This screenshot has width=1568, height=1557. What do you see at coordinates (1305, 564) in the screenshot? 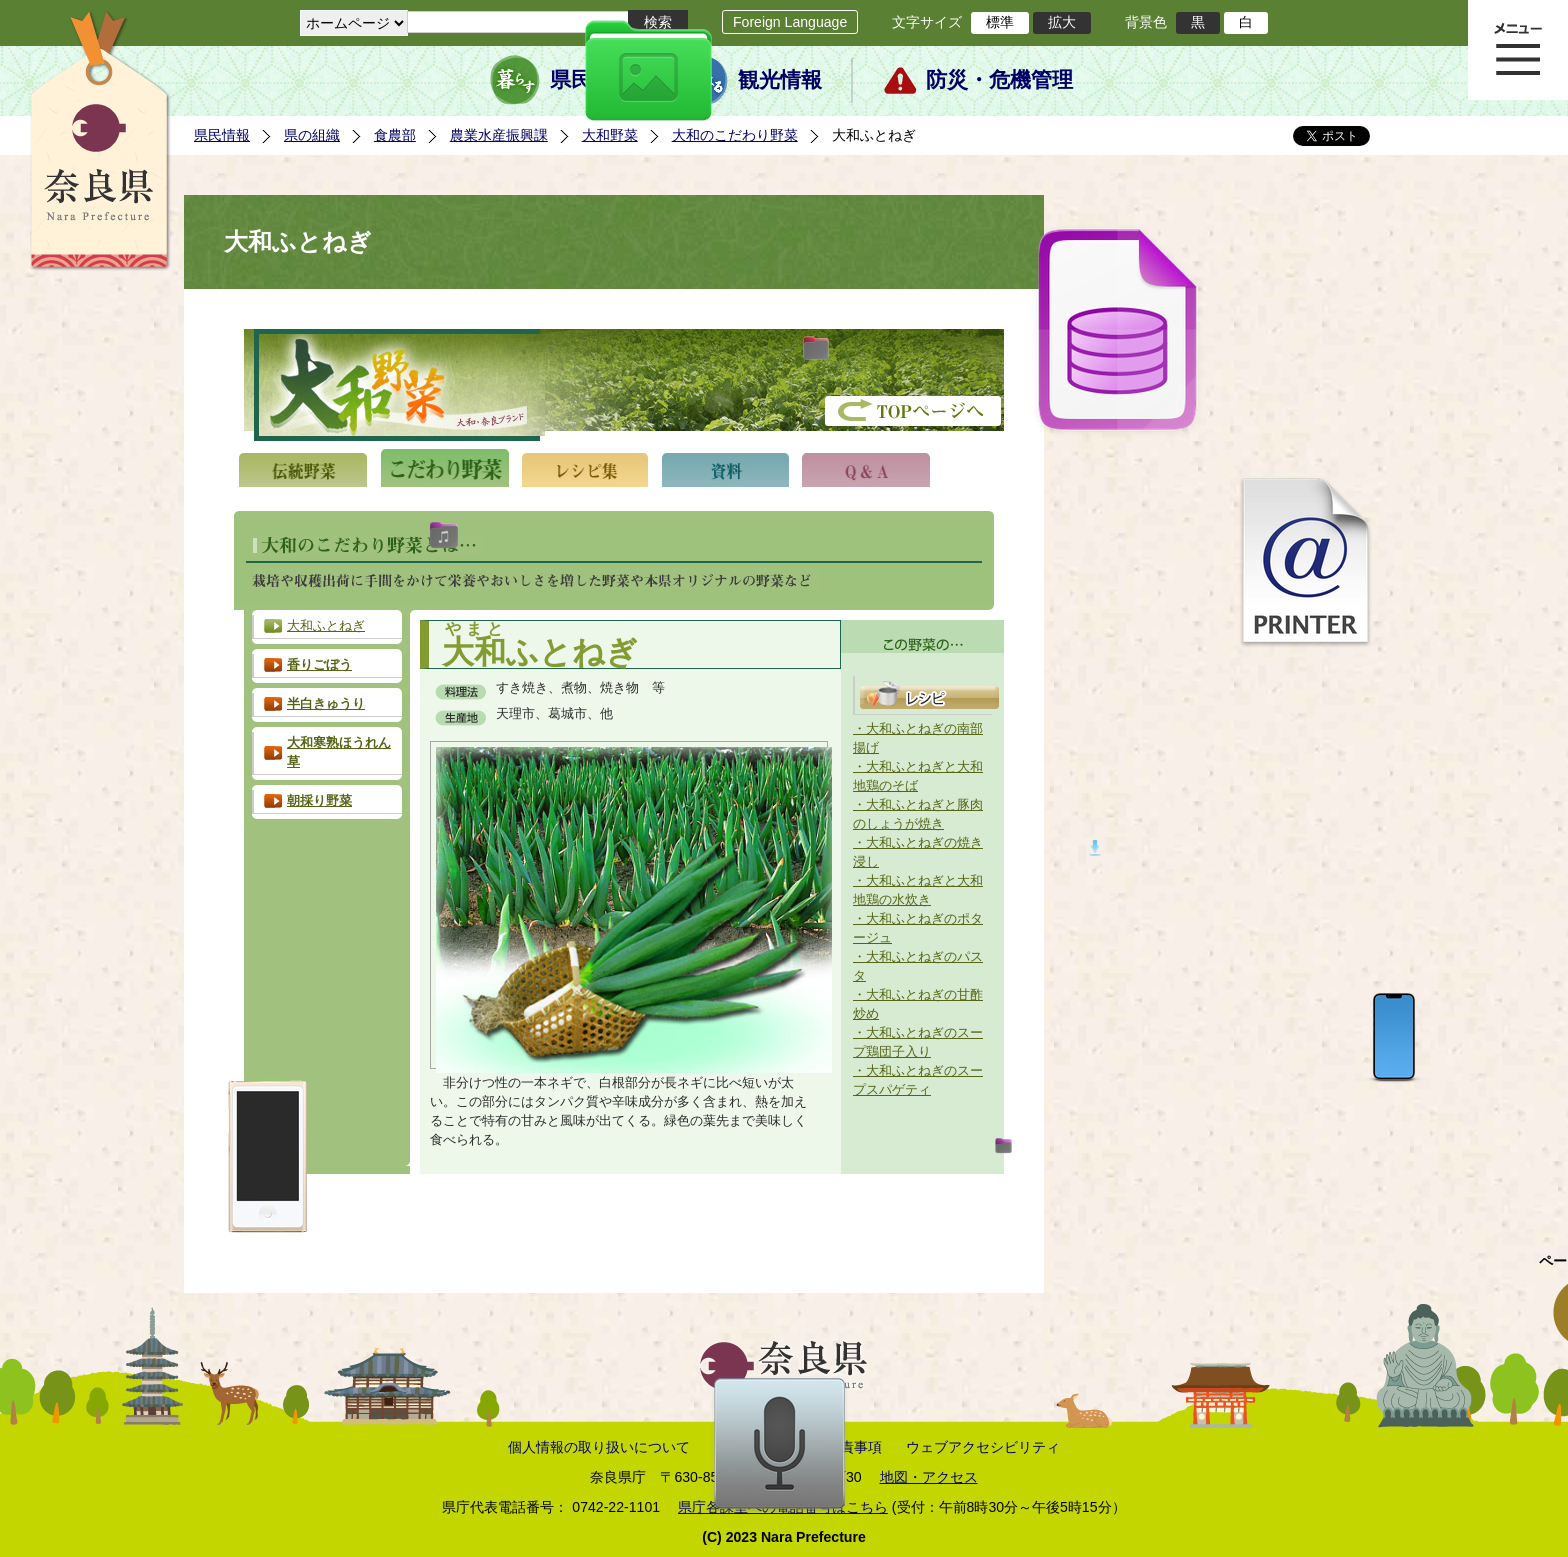
I see `add a network printer using a URL or IP address` at bounding box center [1305, 564].